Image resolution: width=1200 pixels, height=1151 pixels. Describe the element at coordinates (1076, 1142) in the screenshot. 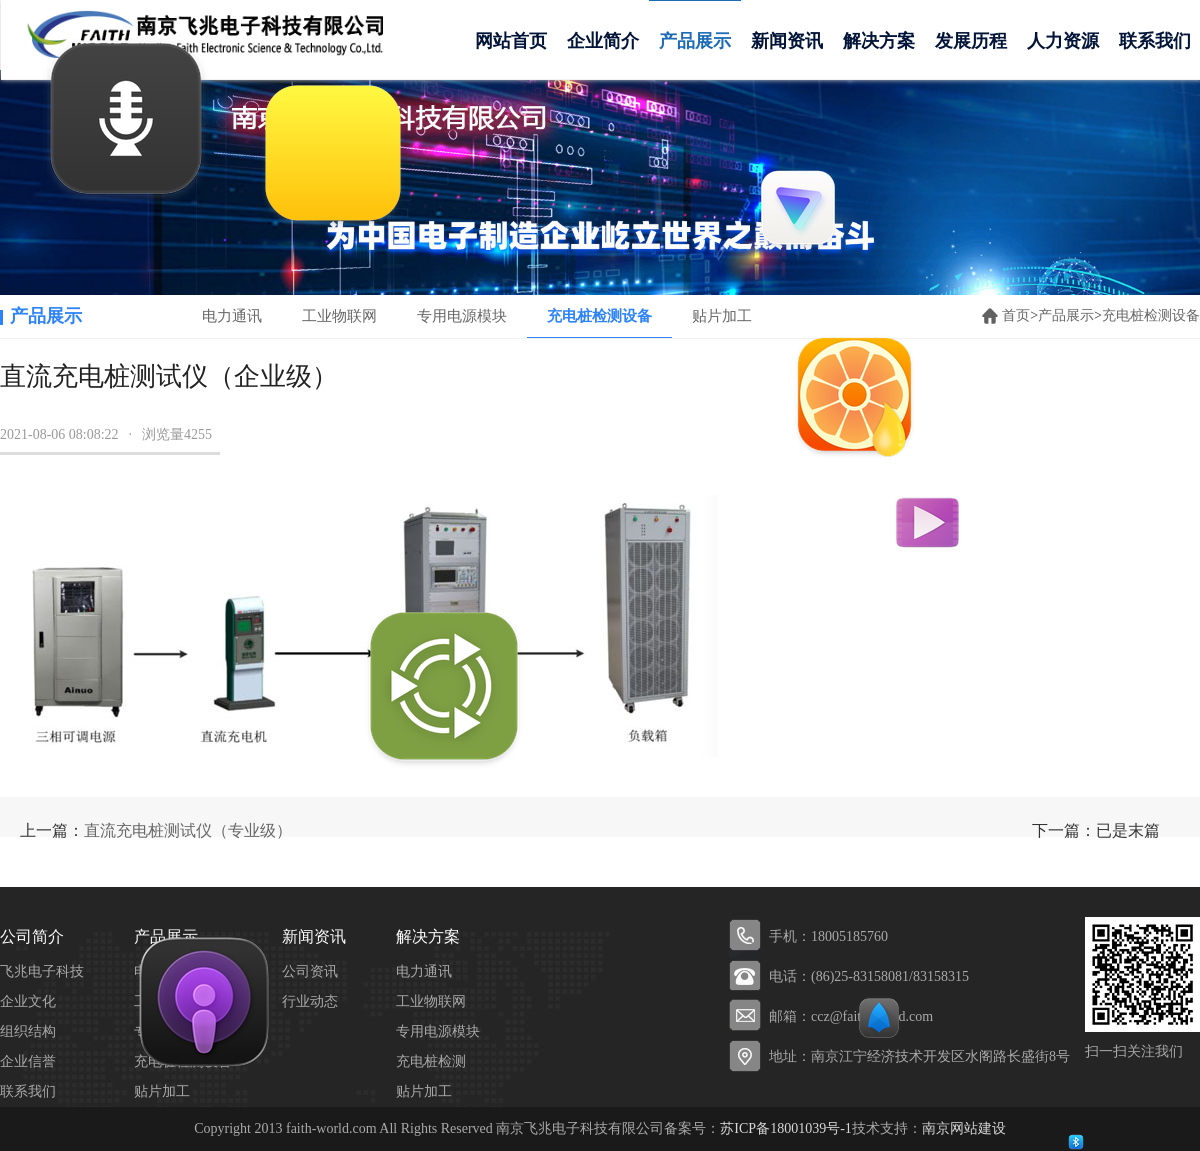

I see `open bluetooth settings` at that location.